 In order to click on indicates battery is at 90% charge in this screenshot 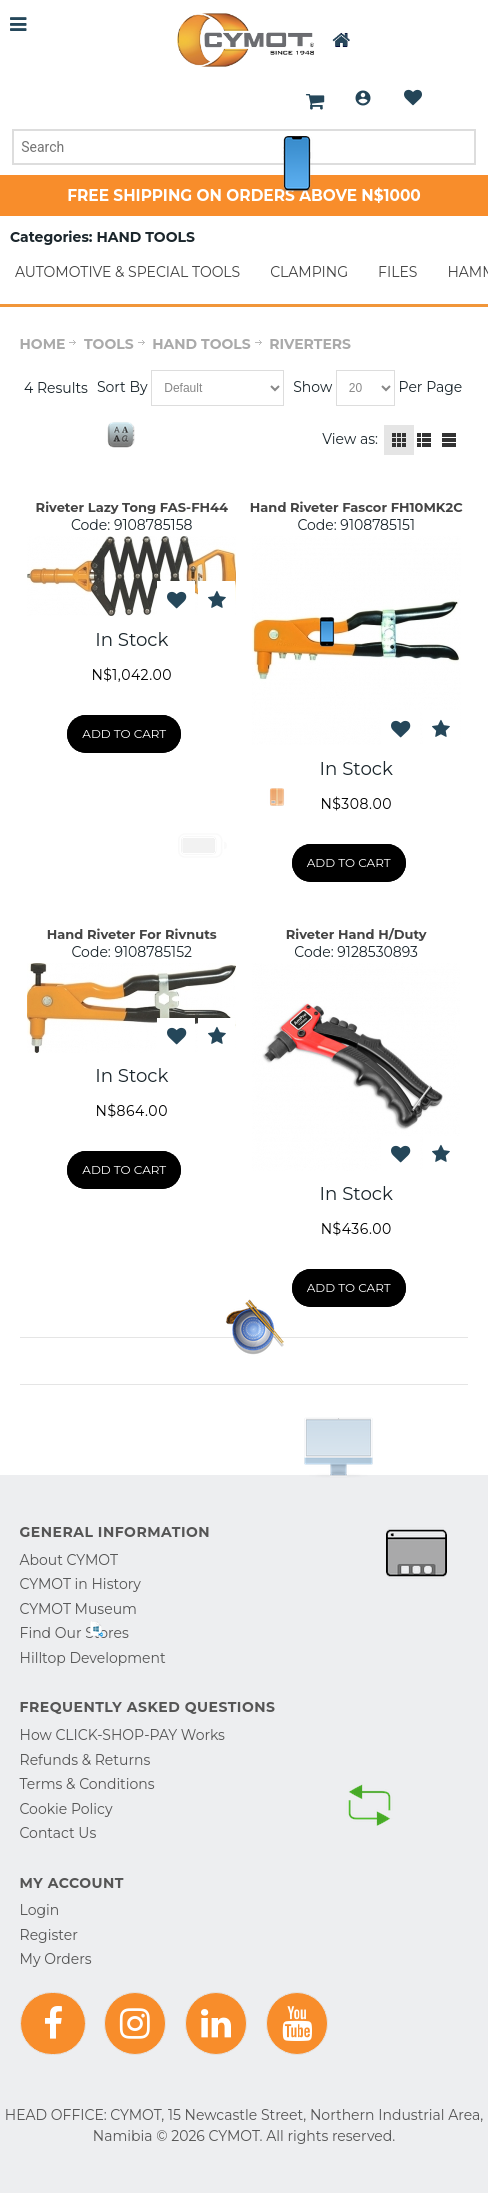, I will do `click(202, 845)`.